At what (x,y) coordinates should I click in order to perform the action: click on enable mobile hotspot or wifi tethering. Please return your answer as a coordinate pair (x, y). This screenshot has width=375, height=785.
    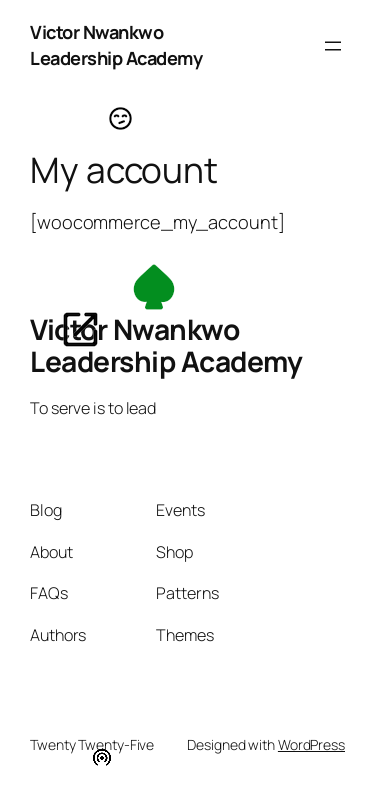
    Looking at the image, I should click on (102, 757).